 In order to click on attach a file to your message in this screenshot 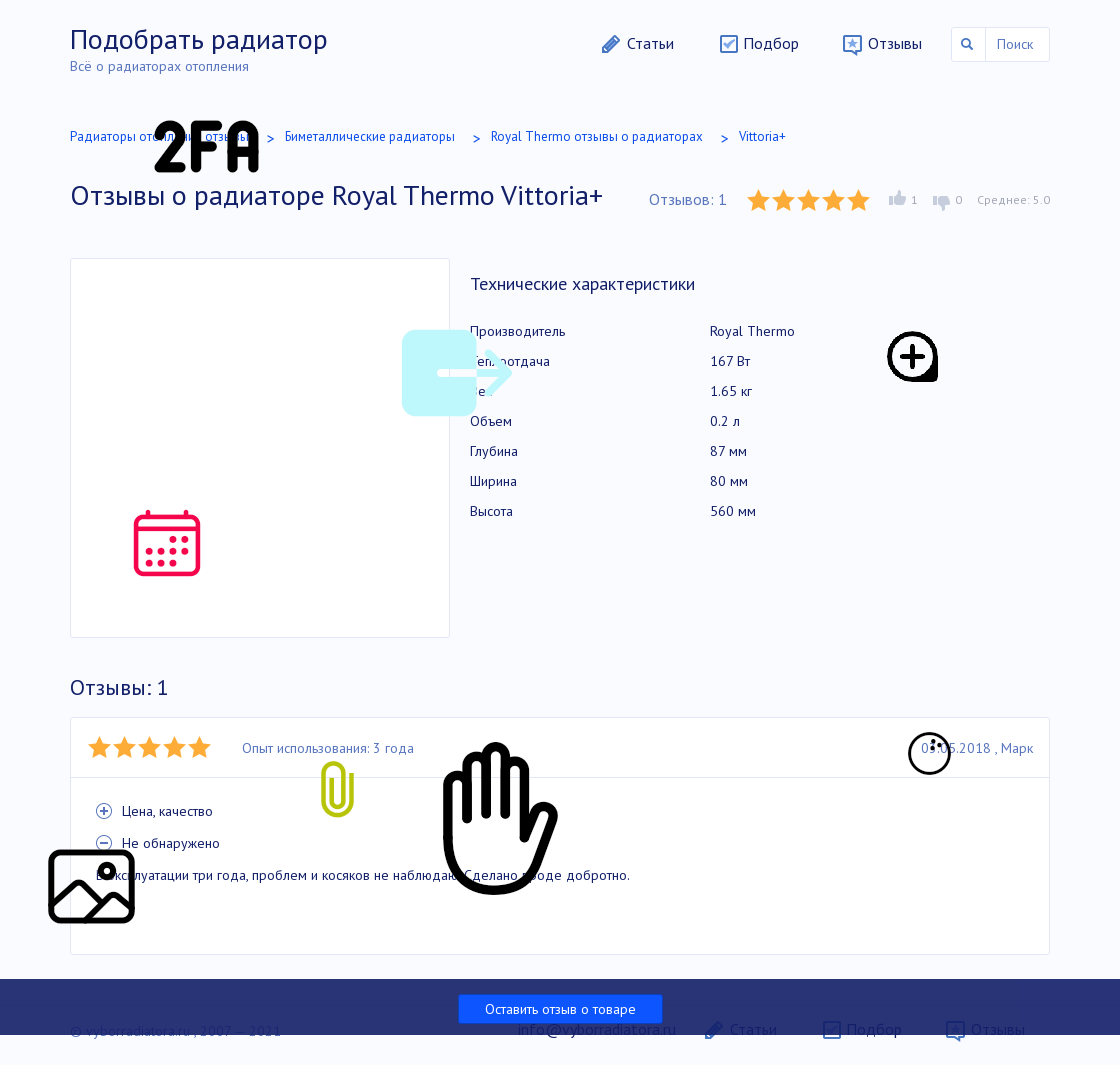, I will do `click(337, 789)`.